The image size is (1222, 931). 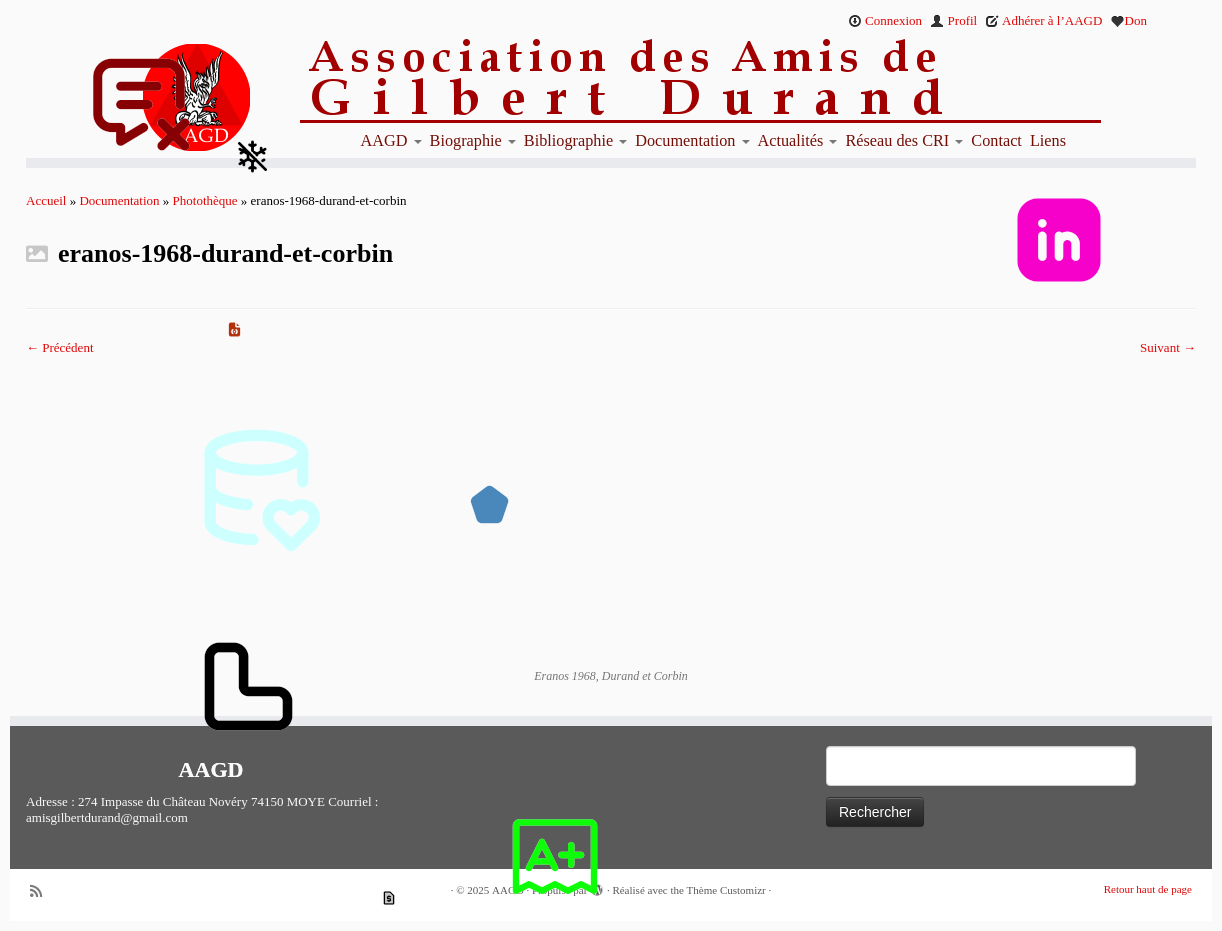 I want to click on view invoice or billing document, so click(x=389, y=898).